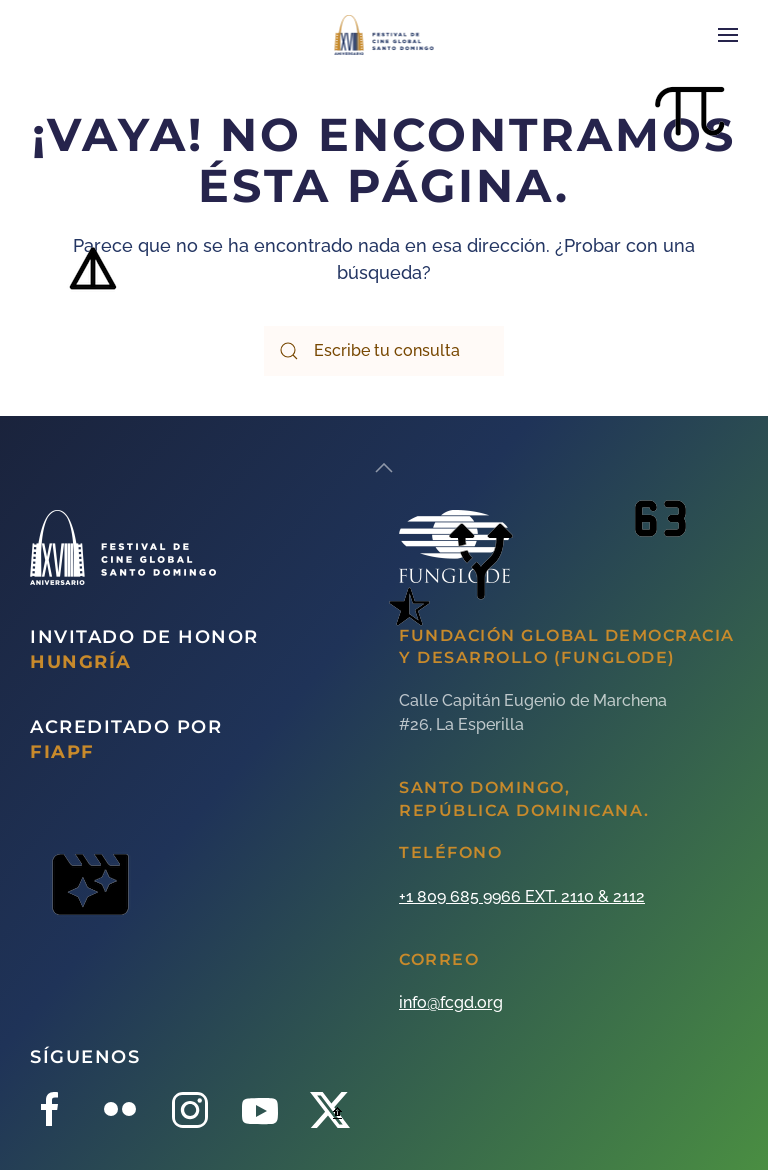 This screenshot has height=1170, width=768. Describe the element at coordinates (409, 606) in the screenshot. I see `indicates a partial or half-star rating` at that location.